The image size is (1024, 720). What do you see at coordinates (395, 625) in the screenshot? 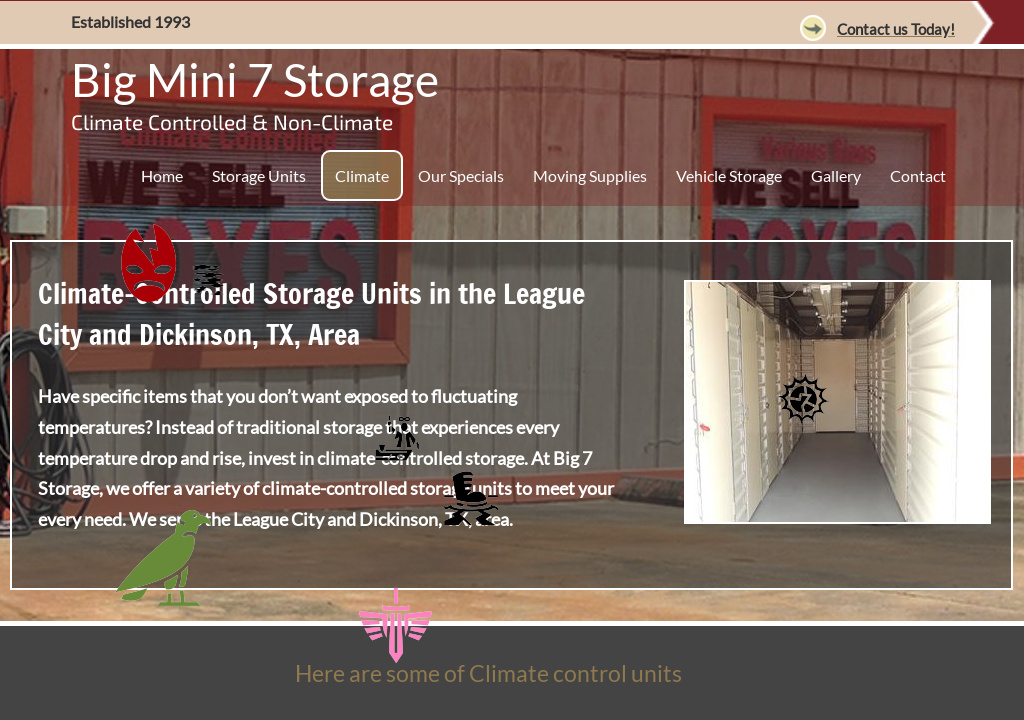
I see `equip or select a weapon in a game inventory` at bounding box center [395, 625].